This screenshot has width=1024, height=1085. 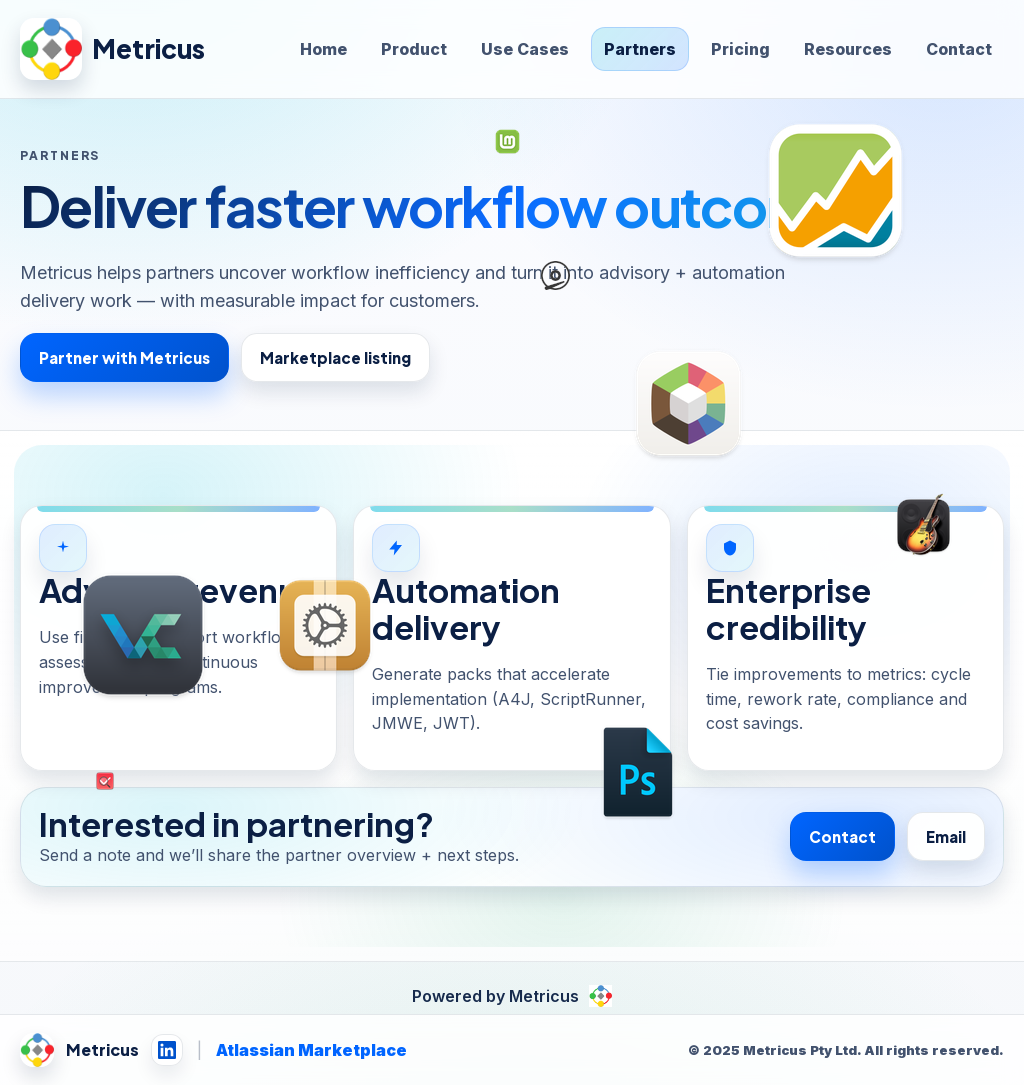 What do you see at coordinates (325, 627) in the screenshot?
I see `a system component or runtime file` at bounding box center [325, 627].